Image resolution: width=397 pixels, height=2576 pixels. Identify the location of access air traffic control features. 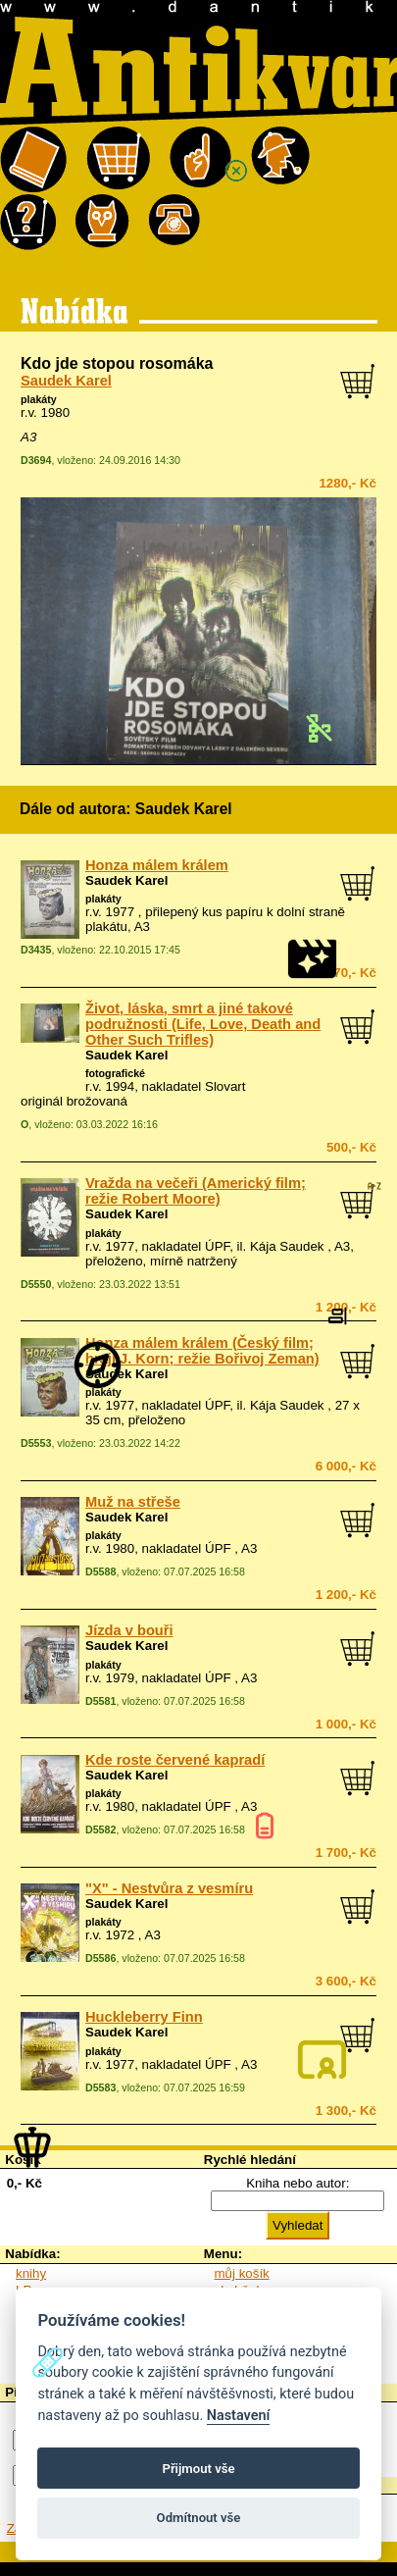
(32, 2147).